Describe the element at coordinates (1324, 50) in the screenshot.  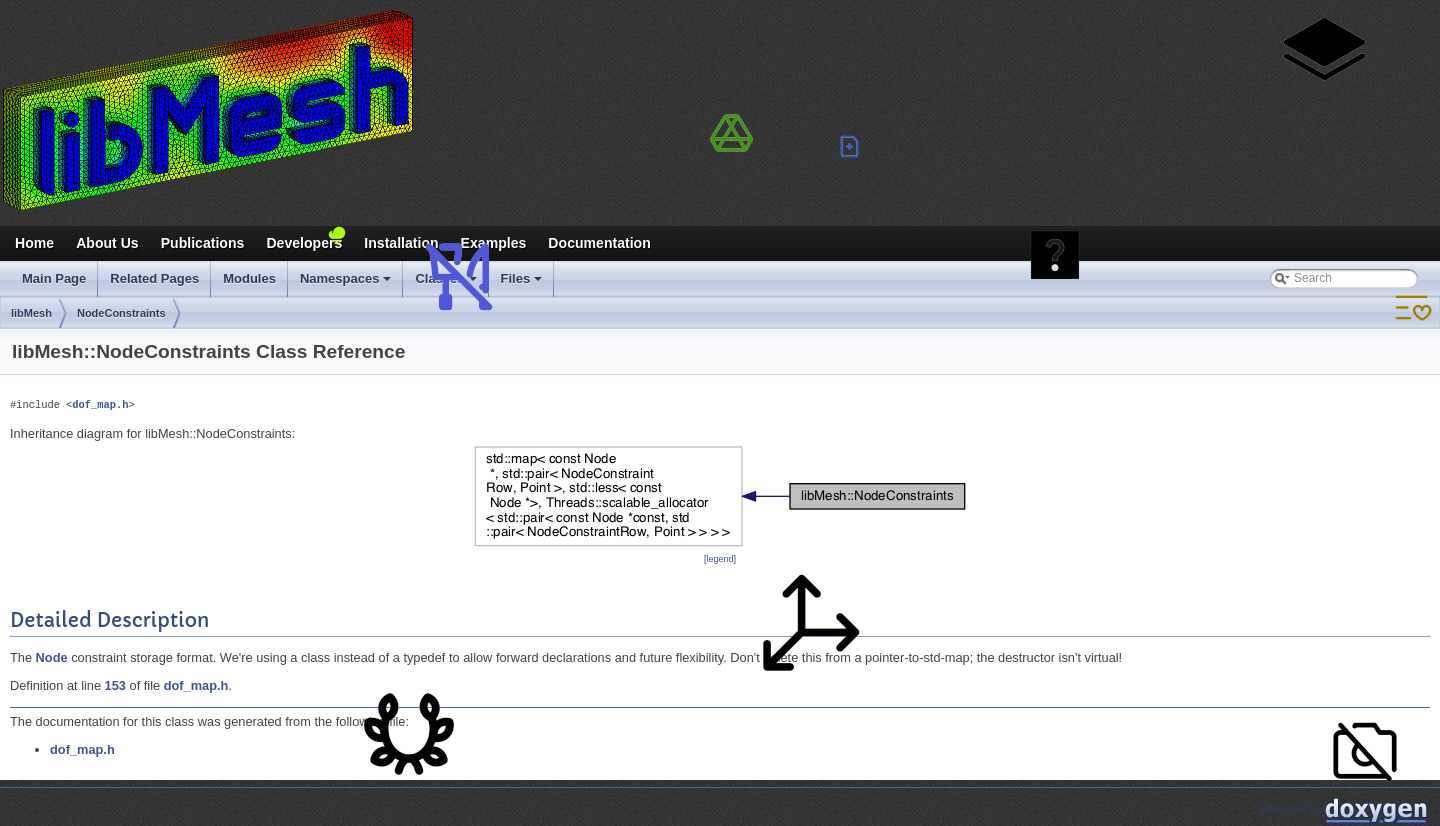
I see `view layers or stacked content` at that location.